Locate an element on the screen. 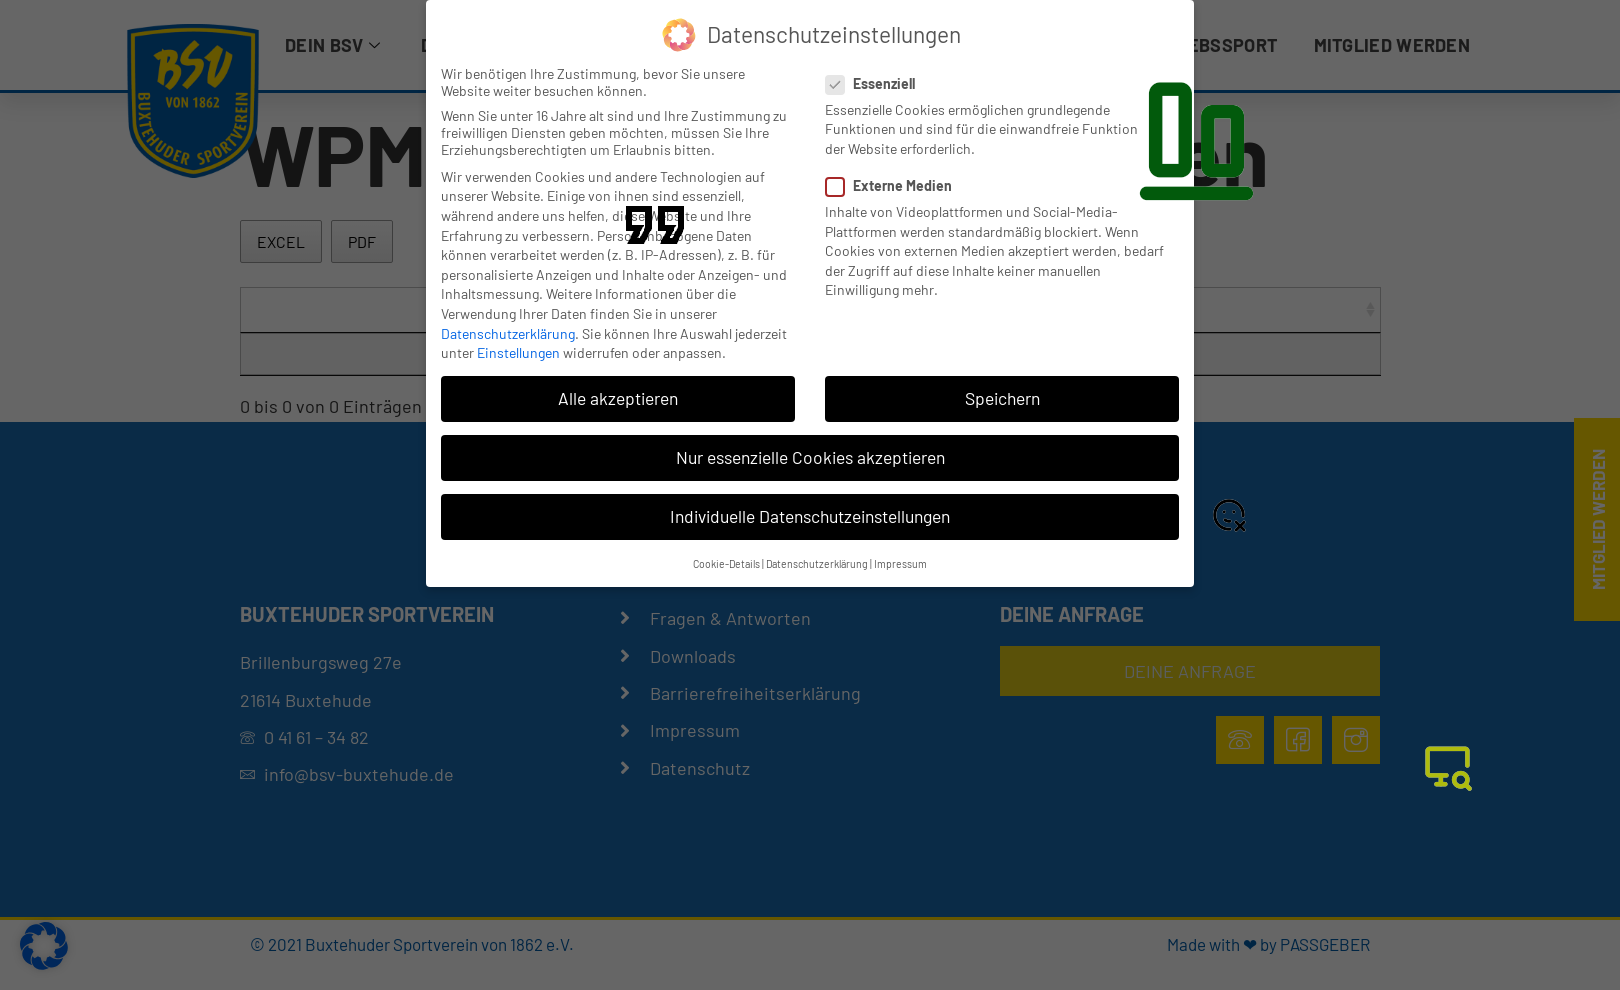 The height and width of the screenshot is (990, 1620). insert a block quote is located at coordinates (655, 225).